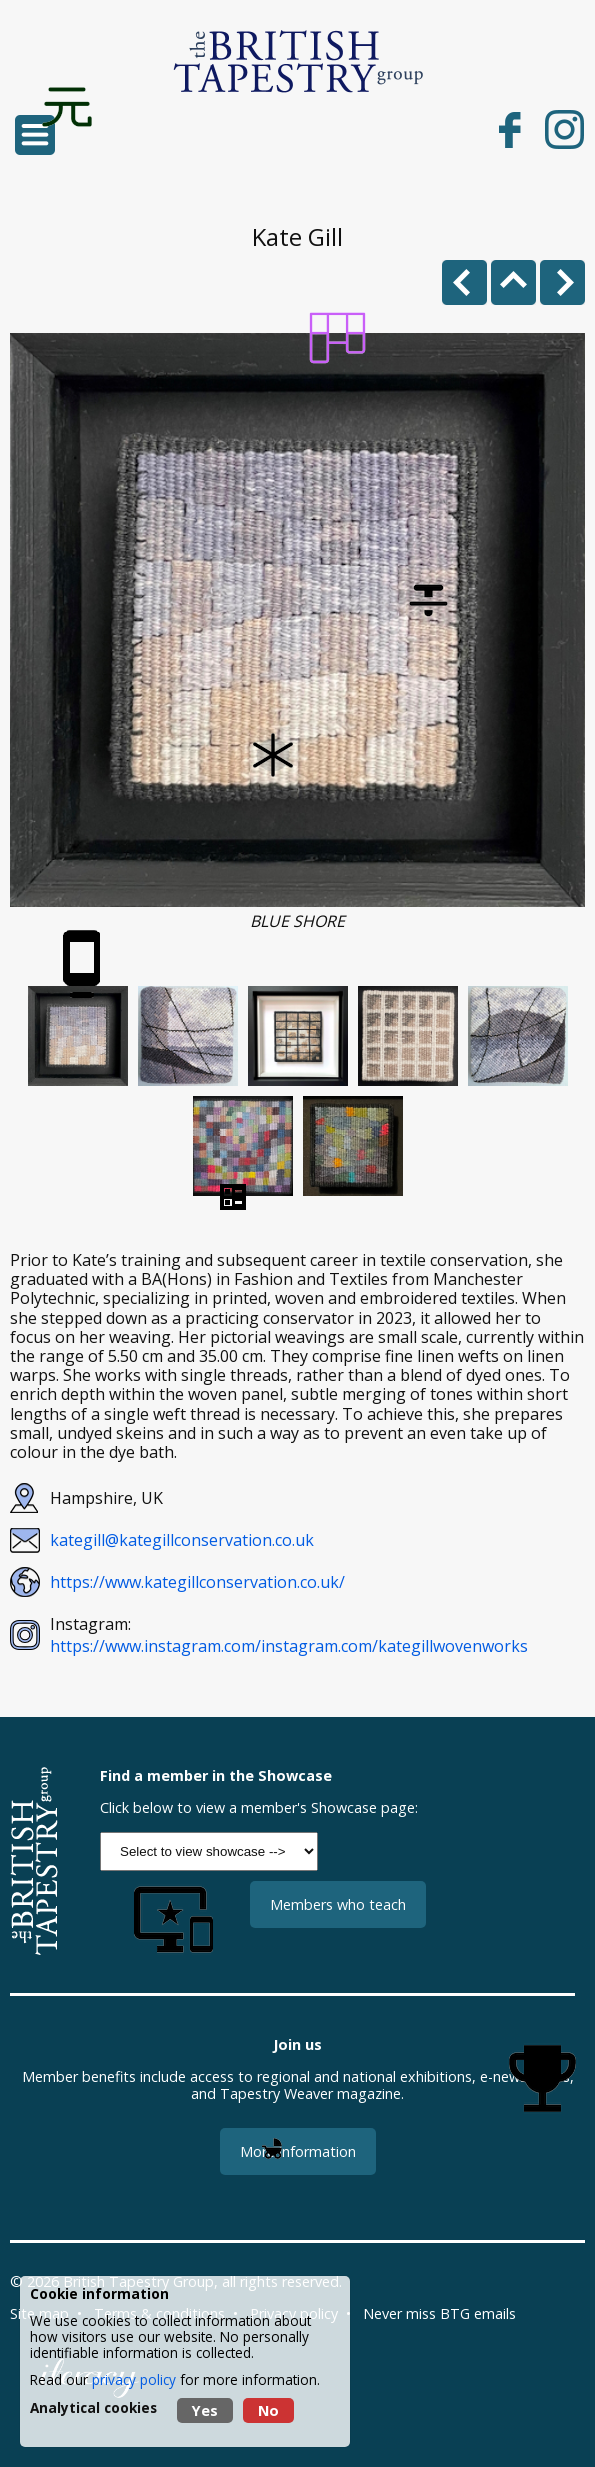 This screenshot has height=2467, width=595. I want to click on view achievements or awards, so click(542, 2078).